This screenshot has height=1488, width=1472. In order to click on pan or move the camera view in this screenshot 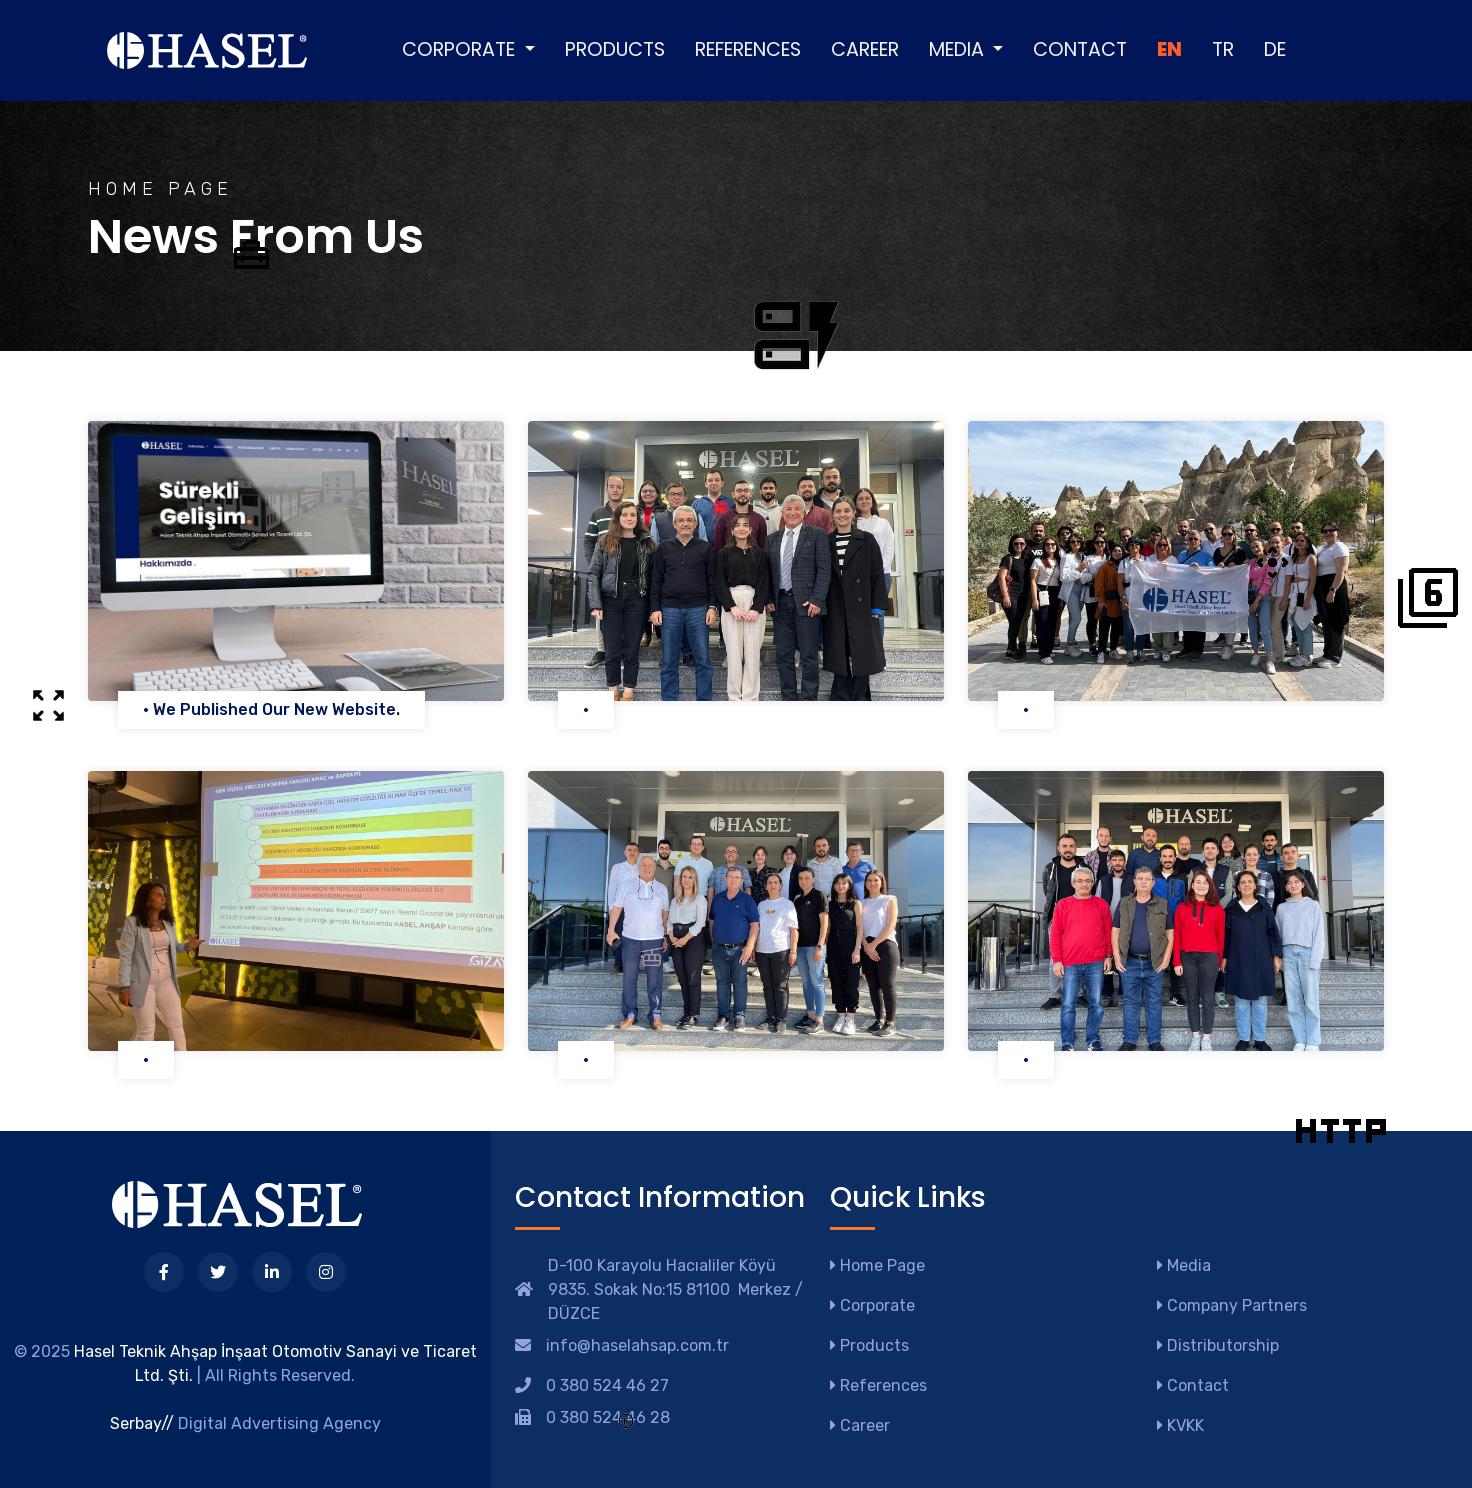, I will do `click(1272, 562)`.